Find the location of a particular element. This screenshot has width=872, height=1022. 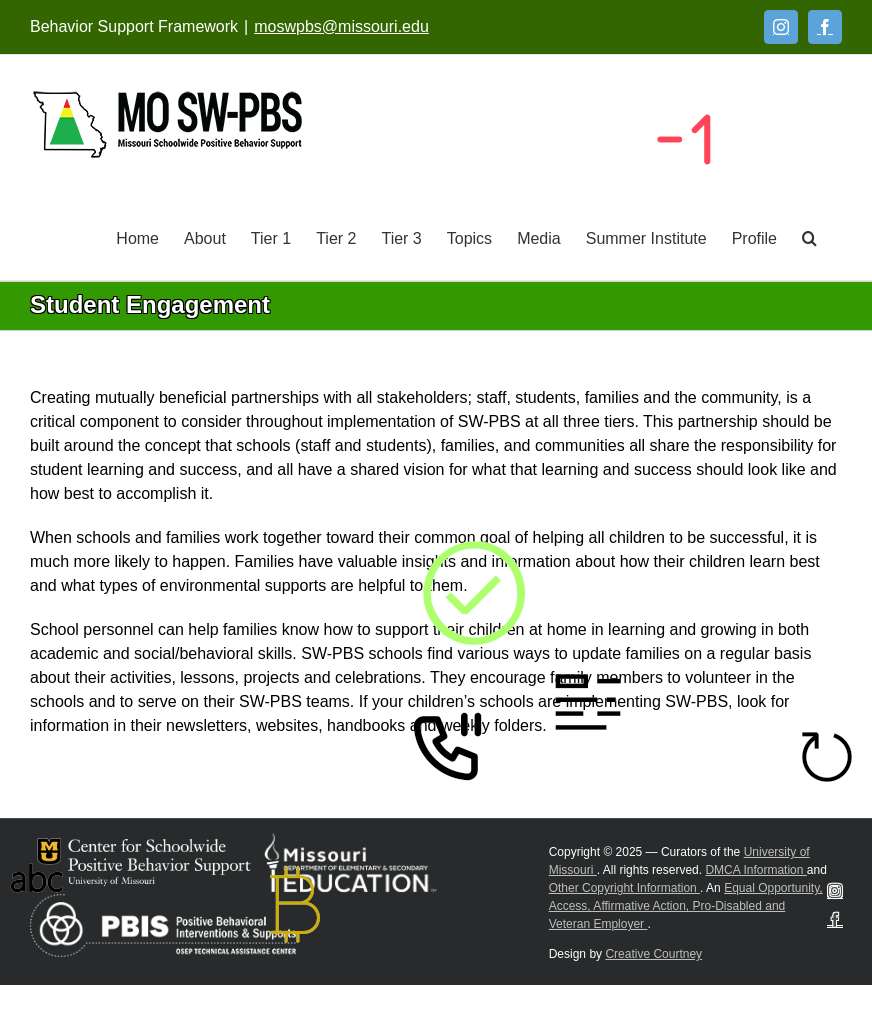

pause an active phone call is located at coordinates (447, 746).